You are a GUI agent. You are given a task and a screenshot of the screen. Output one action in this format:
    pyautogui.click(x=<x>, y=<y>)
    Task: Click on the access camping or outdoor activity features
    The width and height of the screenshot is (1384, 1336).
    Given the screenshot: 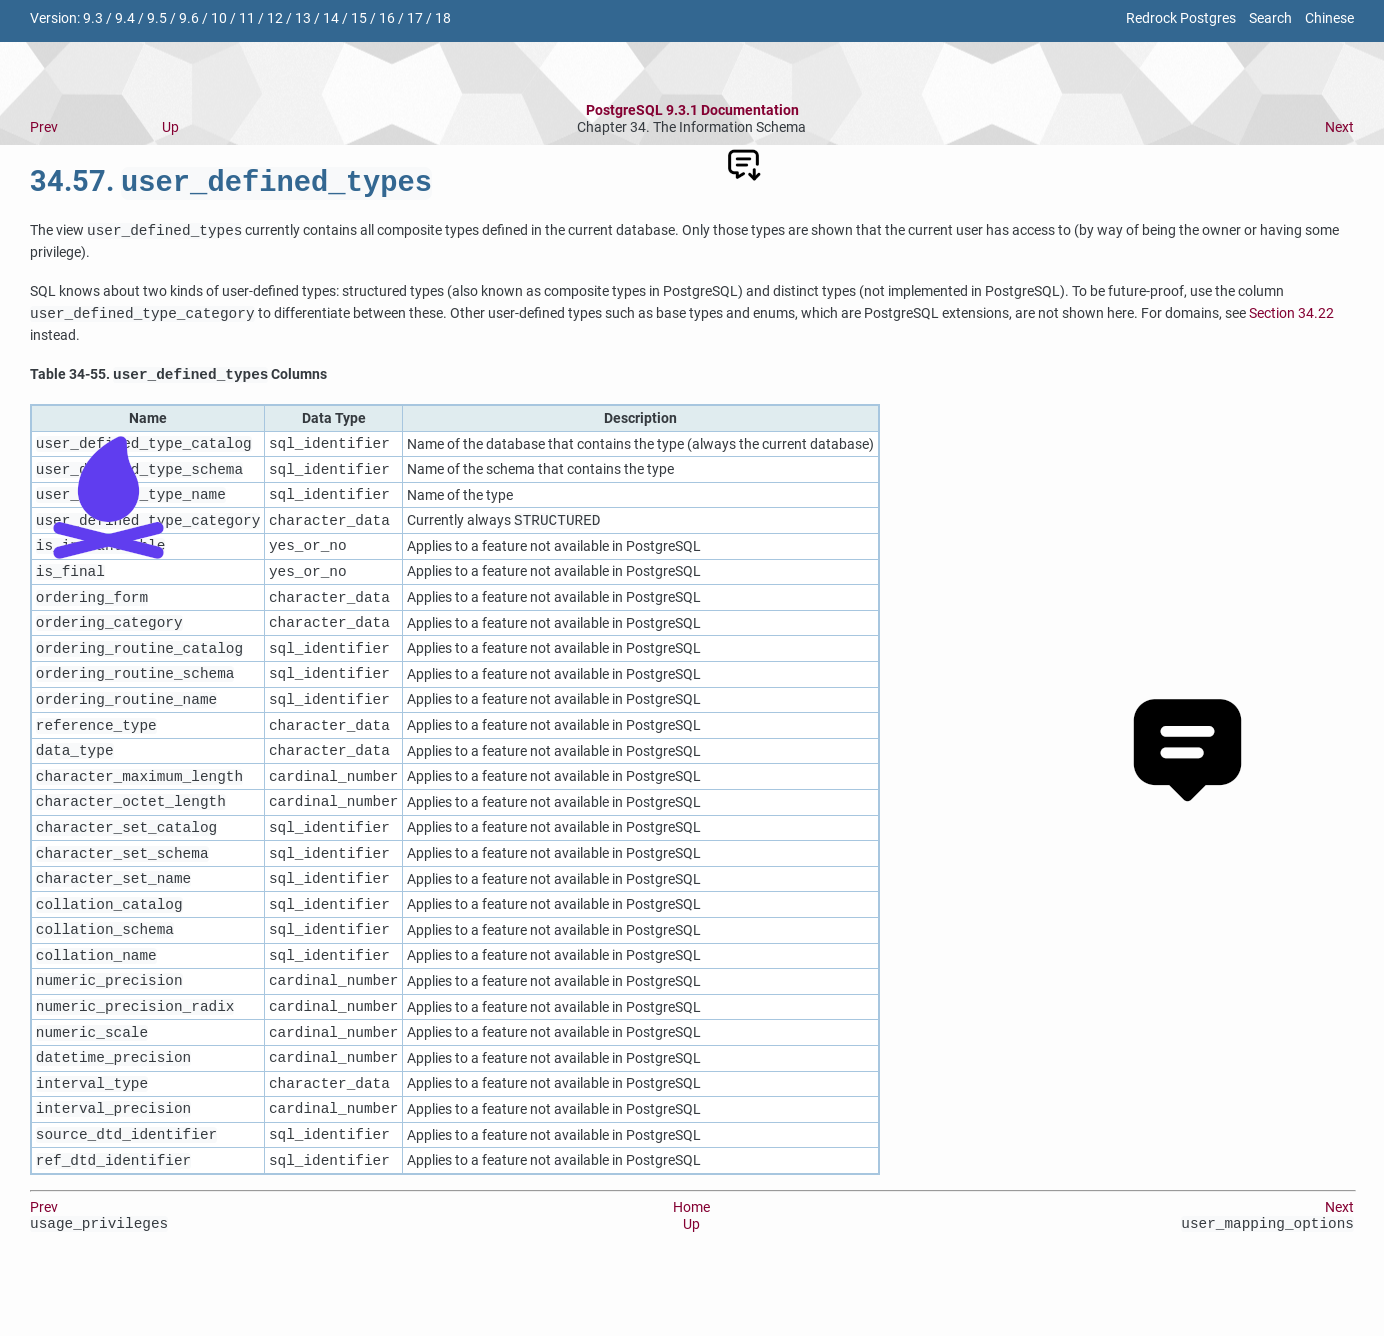 What is the action you would take?
    pyautogui.click(x=108, y=497)
    